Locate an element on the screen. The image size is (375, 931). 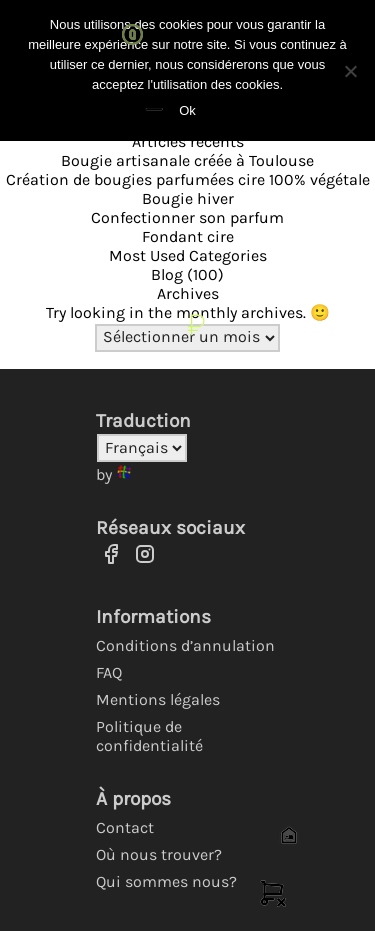
view price in russian rubles is located at coordinates (196, 325).